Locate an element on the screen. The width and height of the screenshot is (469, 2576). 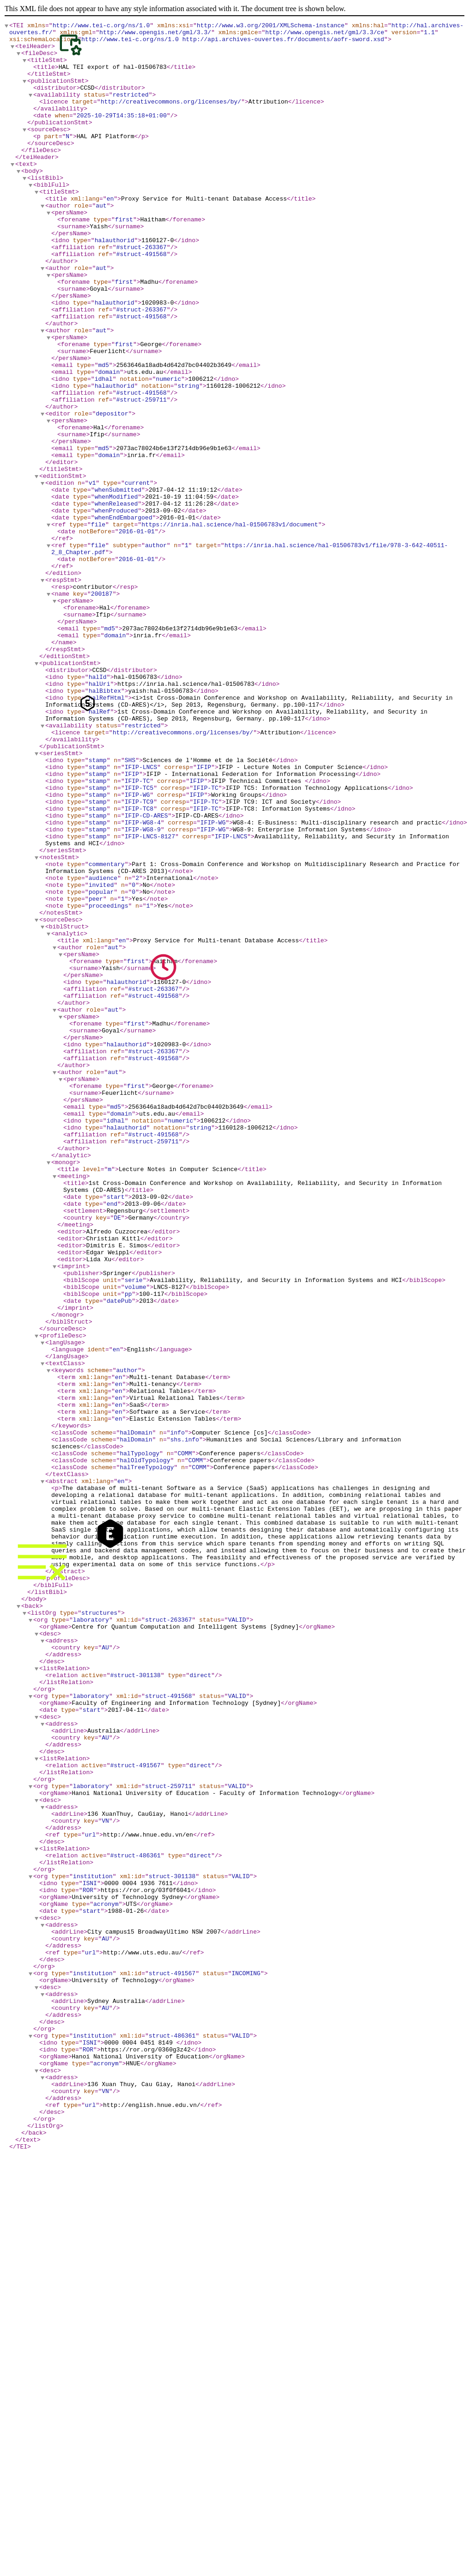
app icon for a service or brand starting with "E" is located at coordinates (110, 1533).